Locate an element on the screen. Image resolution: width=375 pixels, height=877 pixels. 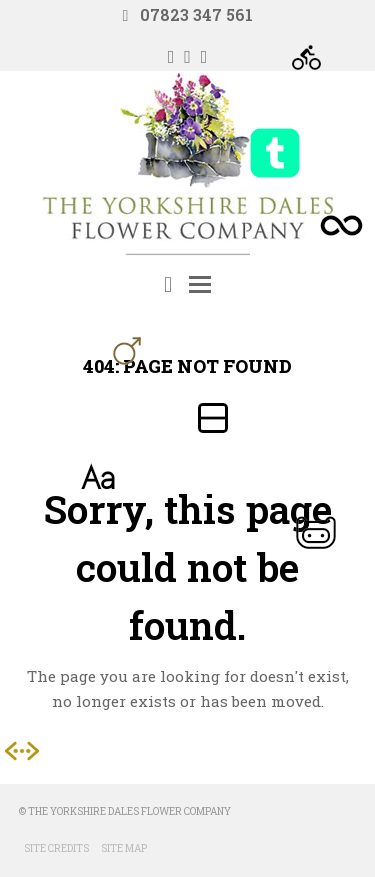
finn the human character icon from adventure time is located at coordinates (316, 532).